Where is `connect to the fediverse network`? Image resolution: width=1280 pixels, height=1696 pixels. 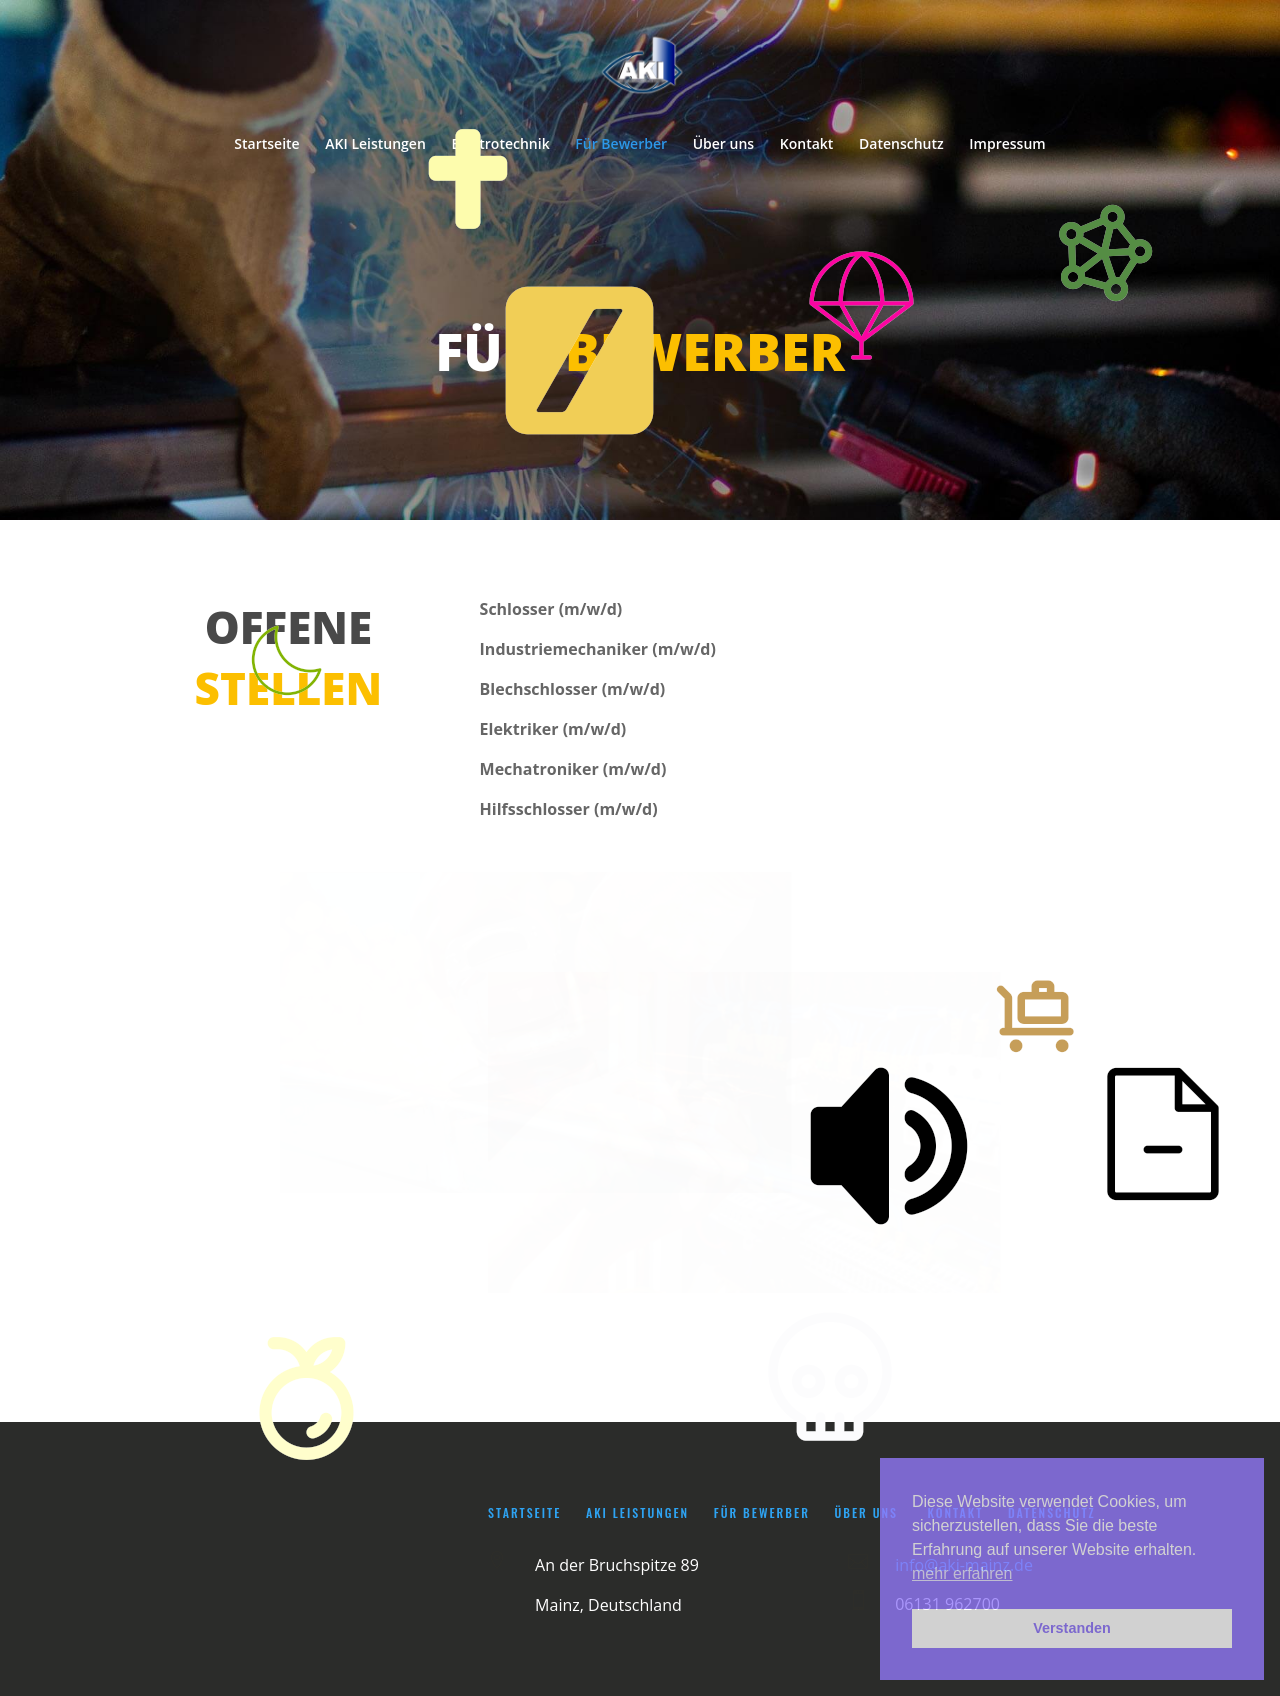
connect to the fediverse network is located at coordinates (1104, 253).